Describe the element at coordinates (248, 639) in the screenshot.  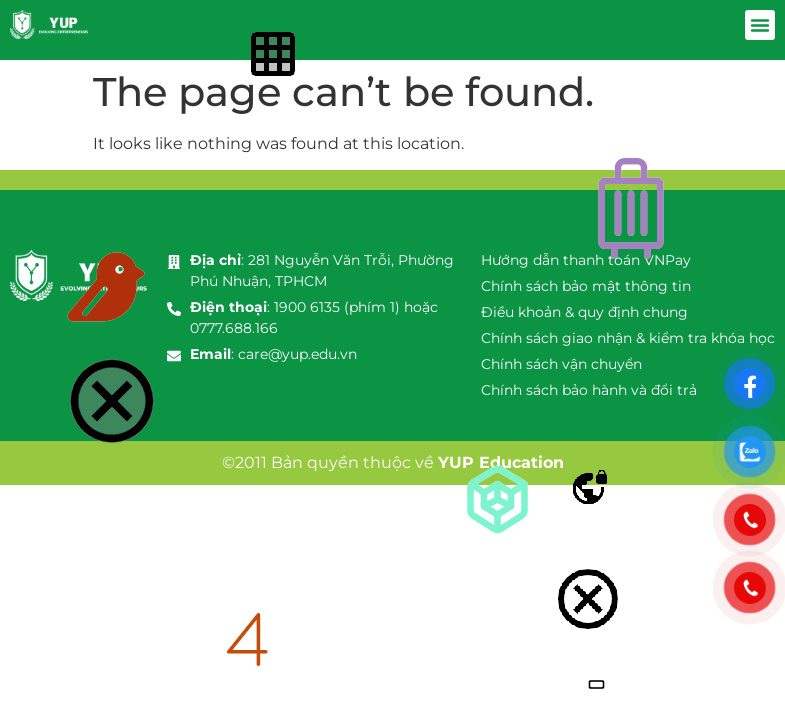
I see `indicates step four in a multi-step process` at that location.